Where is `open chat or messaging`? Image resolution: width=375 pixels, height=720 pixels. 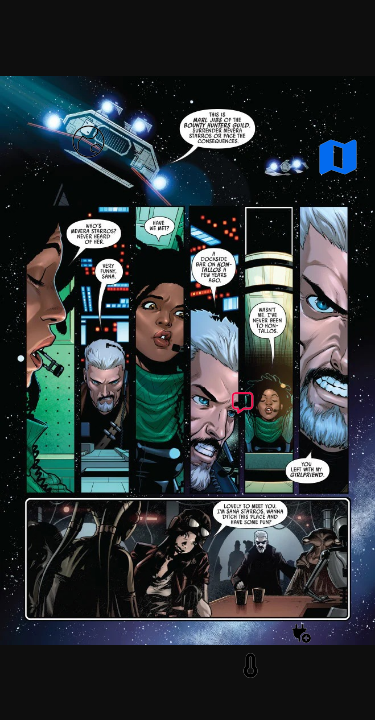
open chat or messaging is located at coordinates (242, 401).